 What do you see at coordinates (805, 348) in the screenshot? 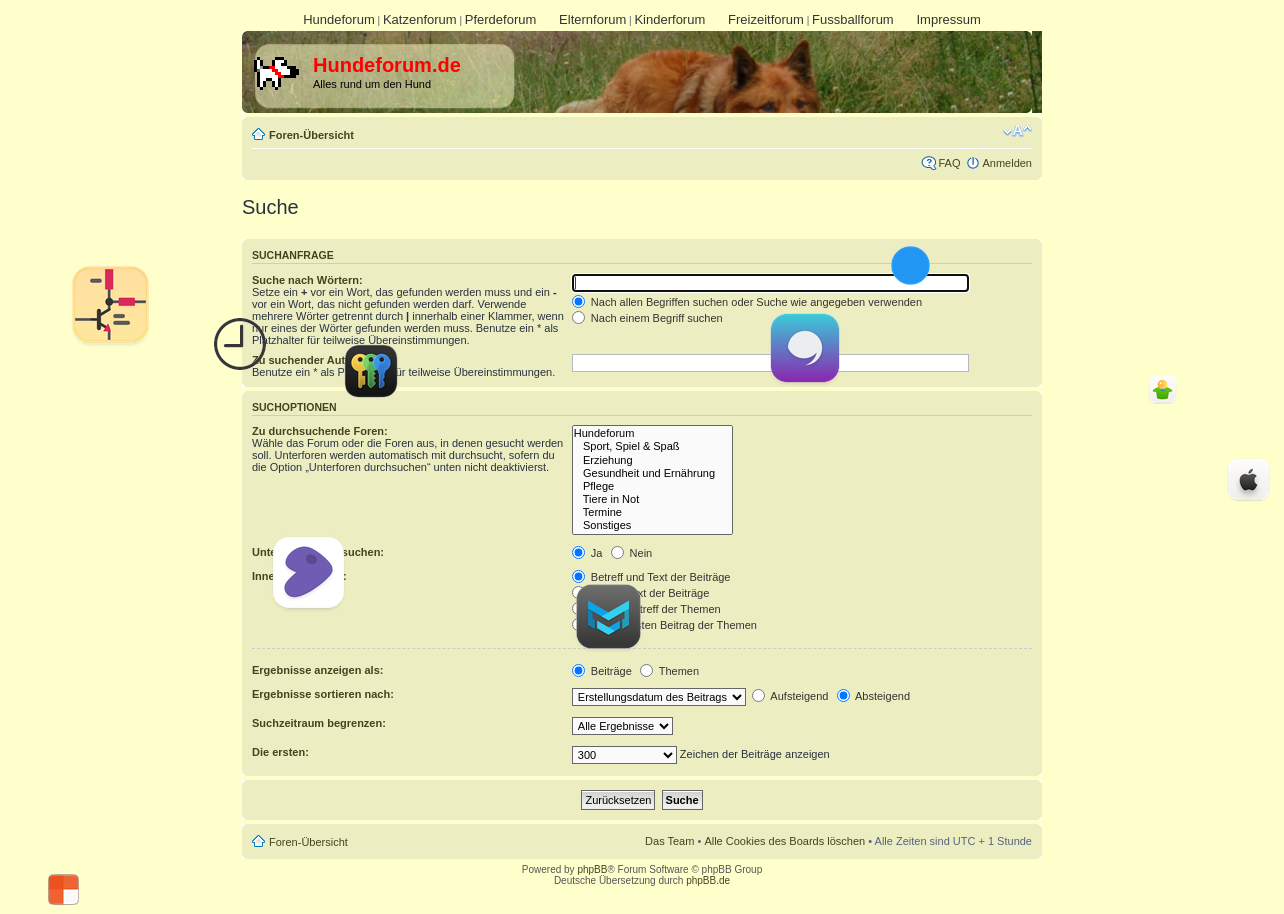
I see `open akonadi personal information management app` at bounding box center [805, 348].